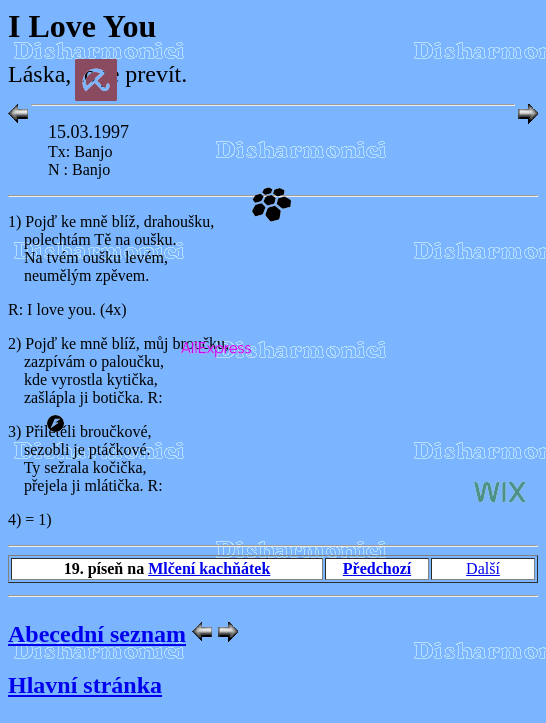 The image size is (546, 723). I want to click on H3 geospatial indexing system logo, so click(271, 204).